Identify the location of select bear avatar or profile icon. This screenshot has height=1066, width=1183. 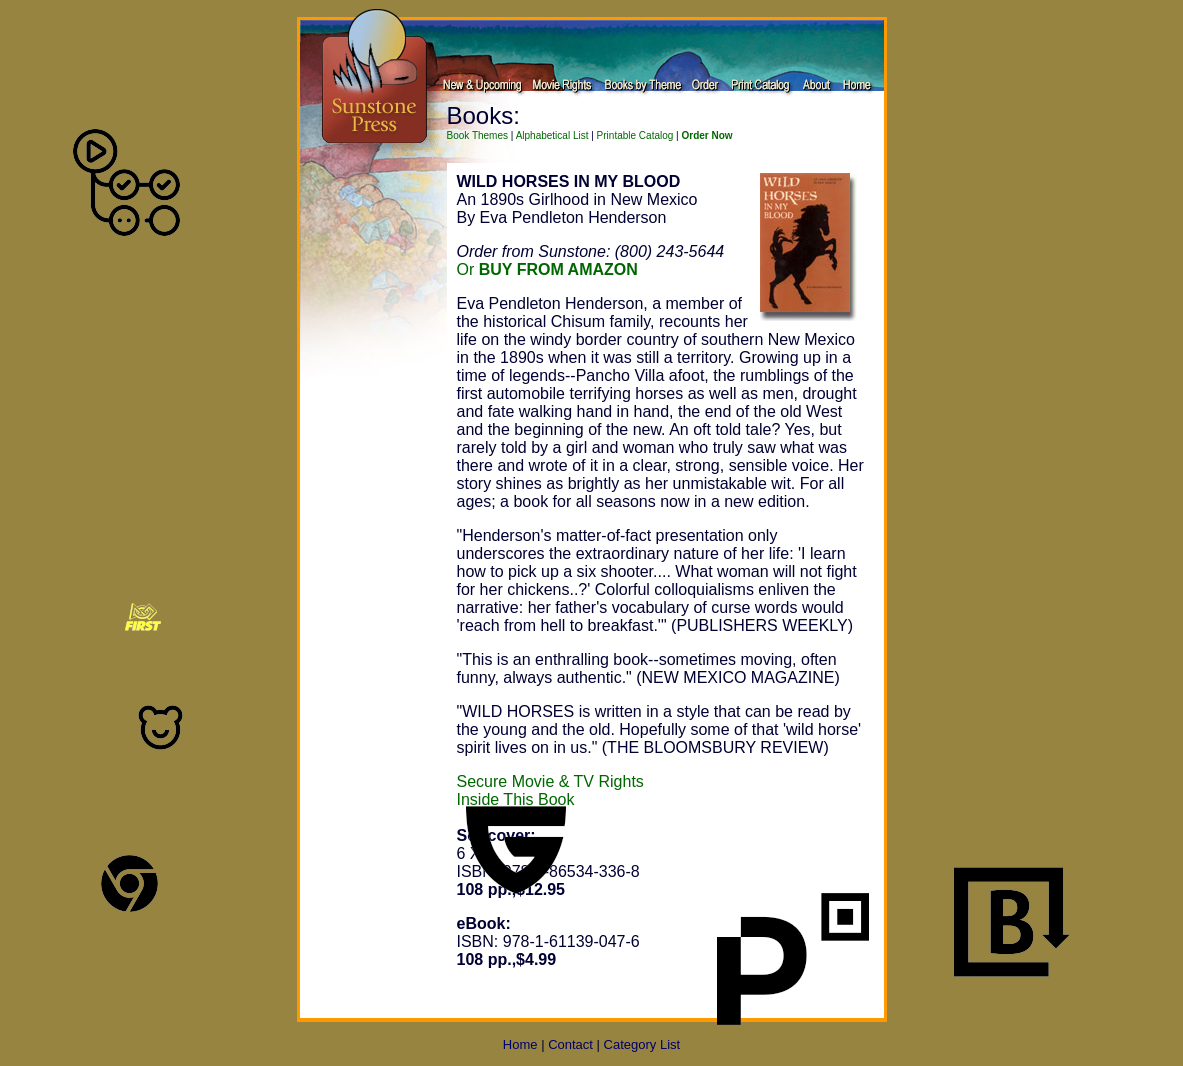
(160, 727).